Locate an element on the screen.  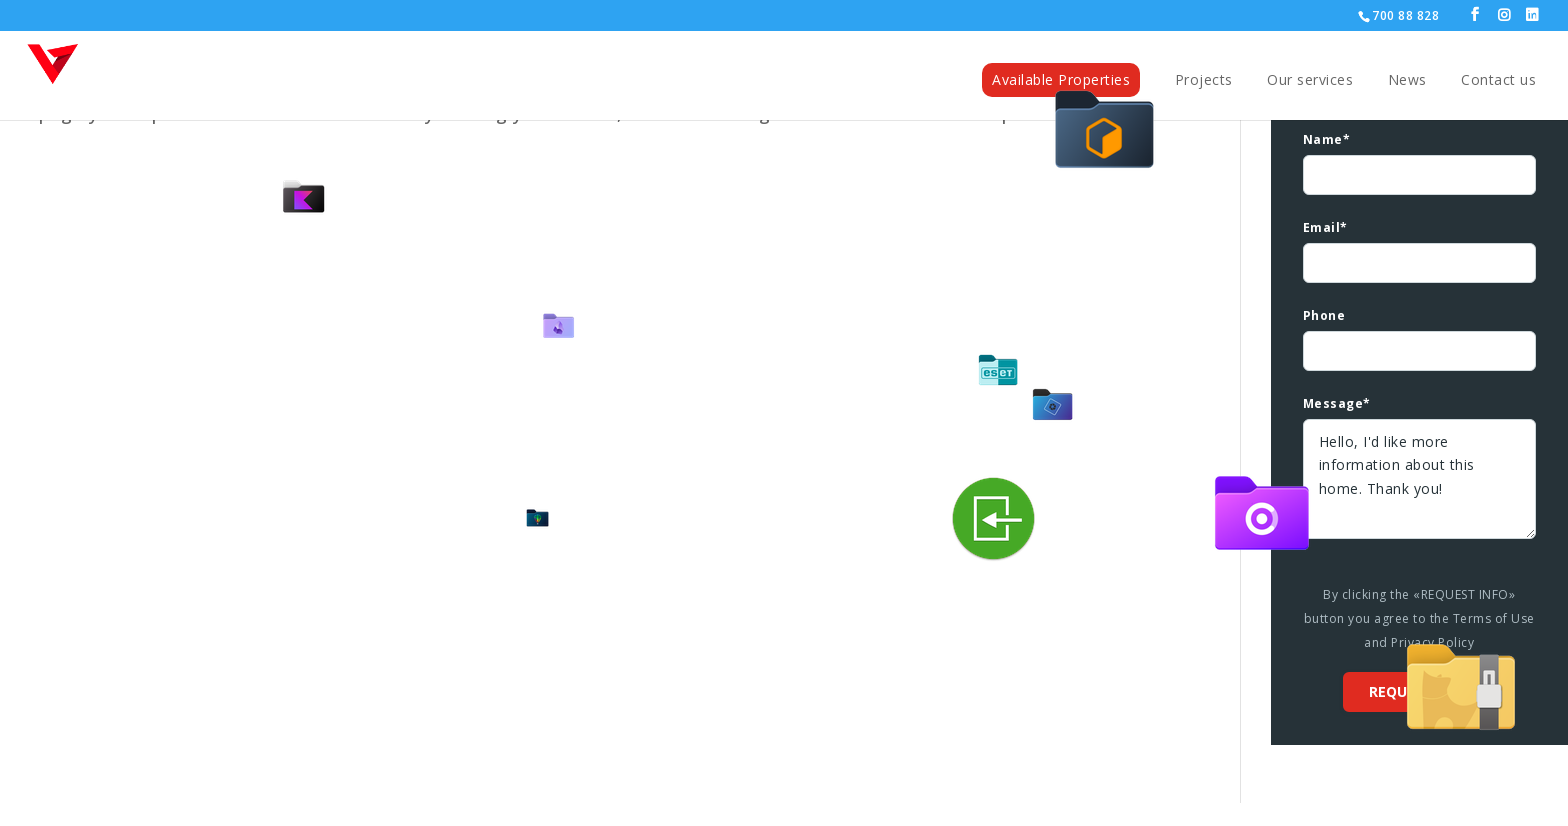
open kotlin project folder is located at coordinates (303, 197).